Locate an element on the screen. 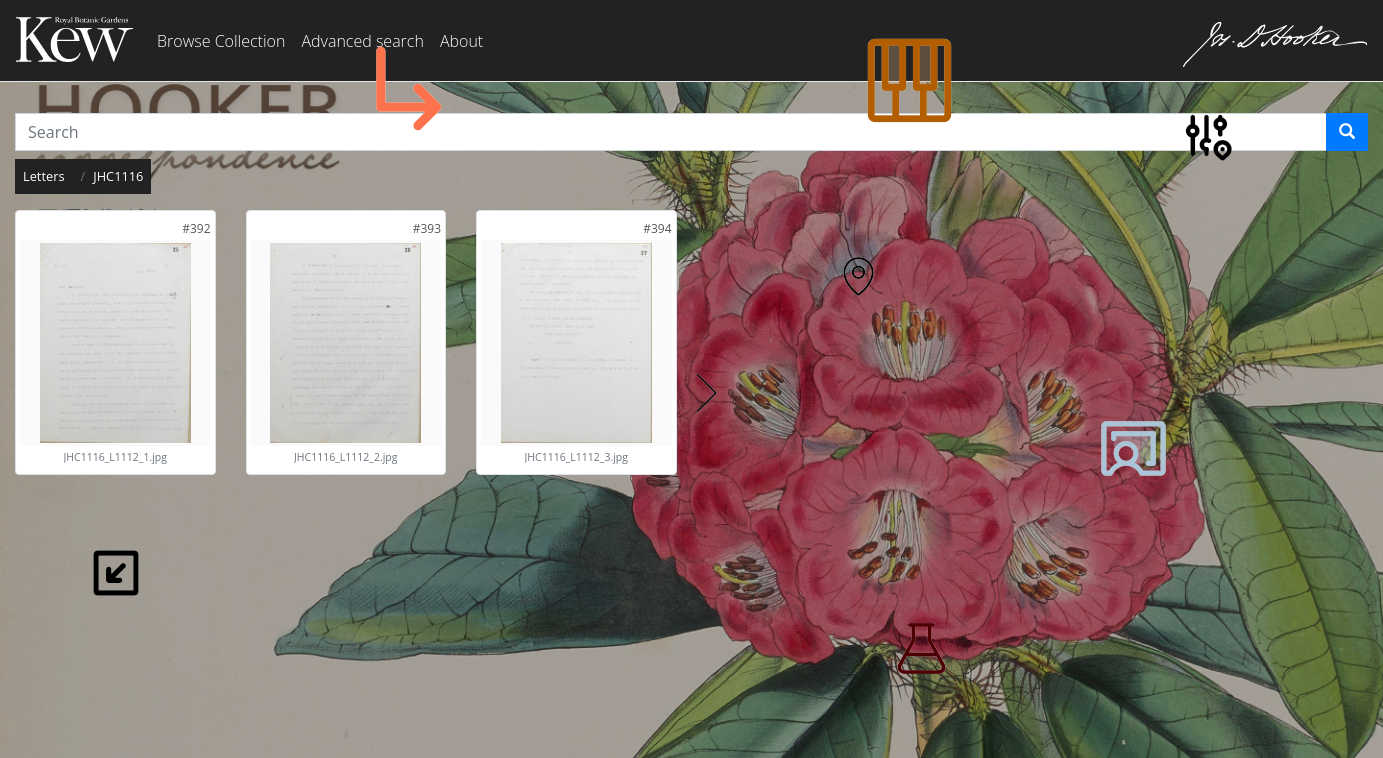  navigate to the next item or page is located at coordinates (705, 393).